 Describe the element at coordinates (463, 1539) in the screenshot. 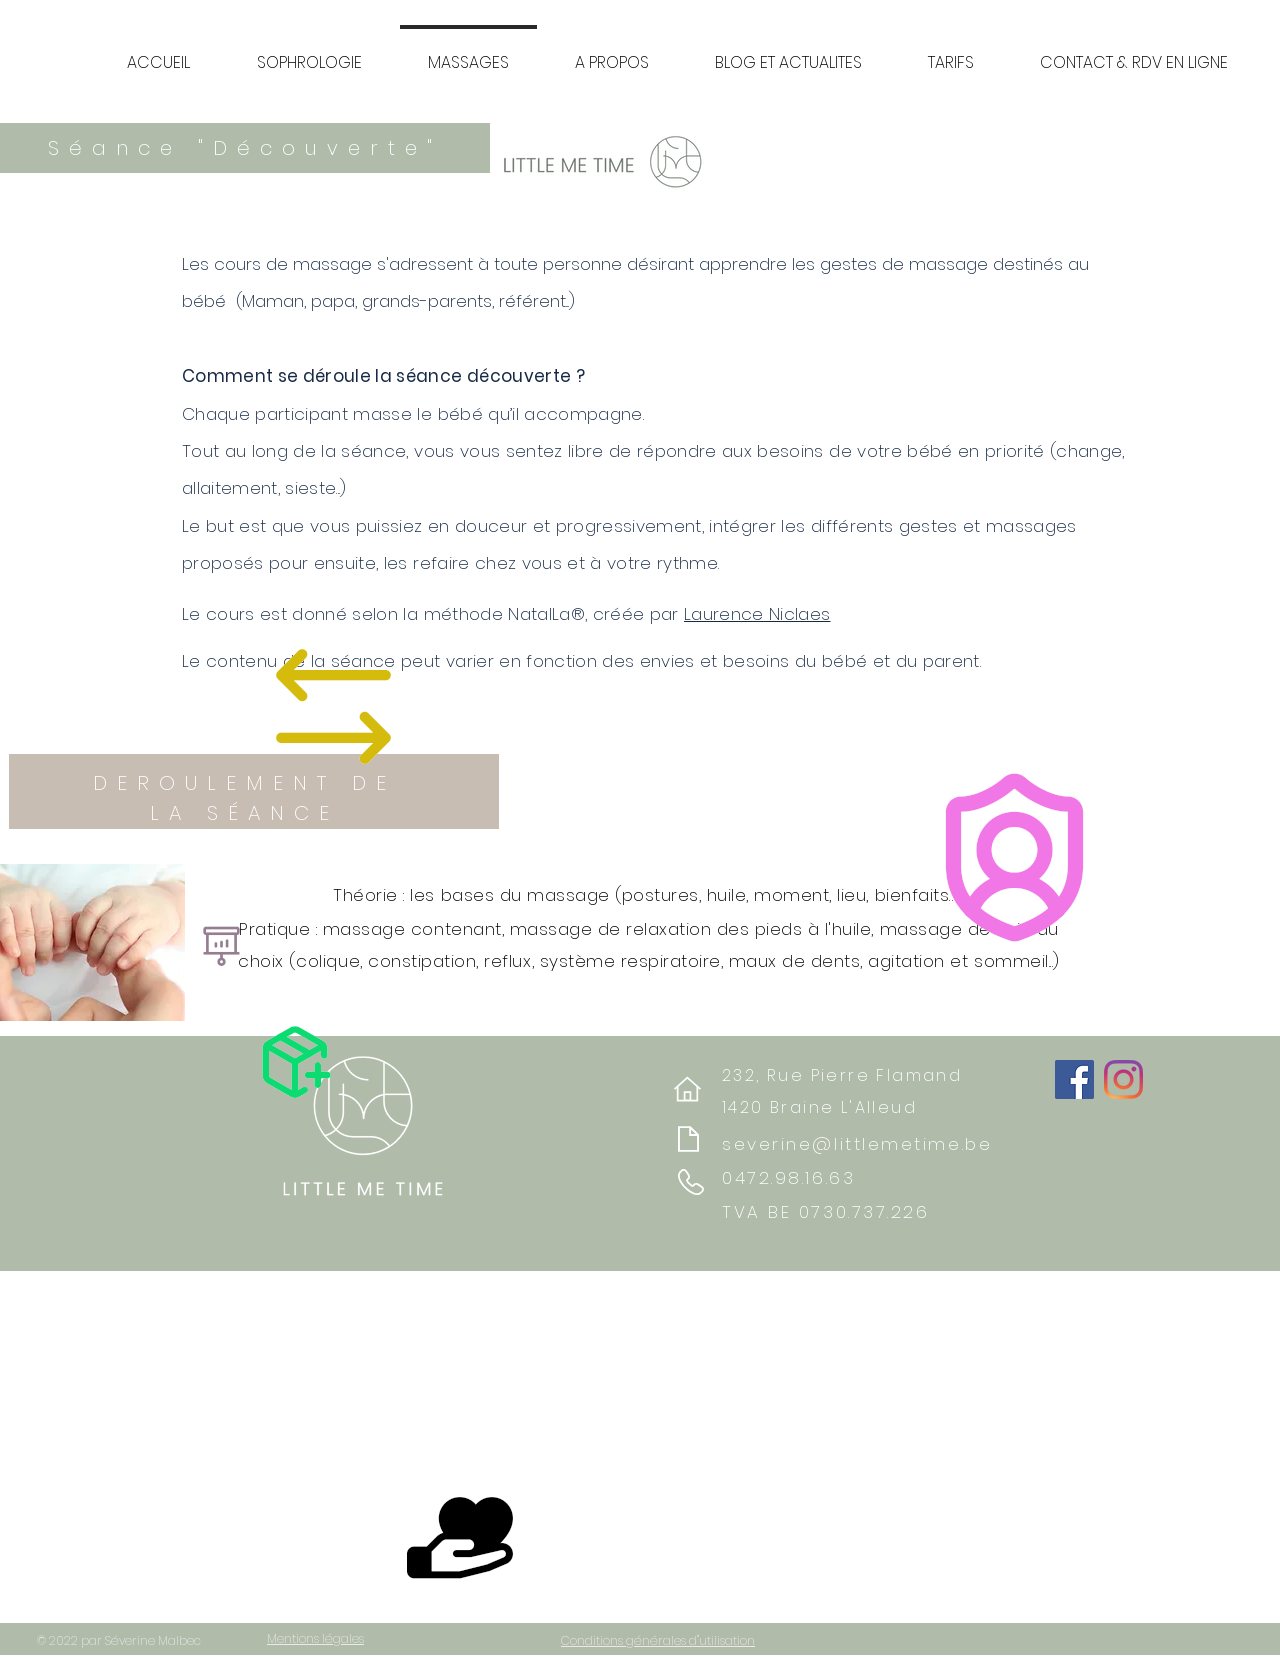

I see `donate or make a charitable contribution` at that location.